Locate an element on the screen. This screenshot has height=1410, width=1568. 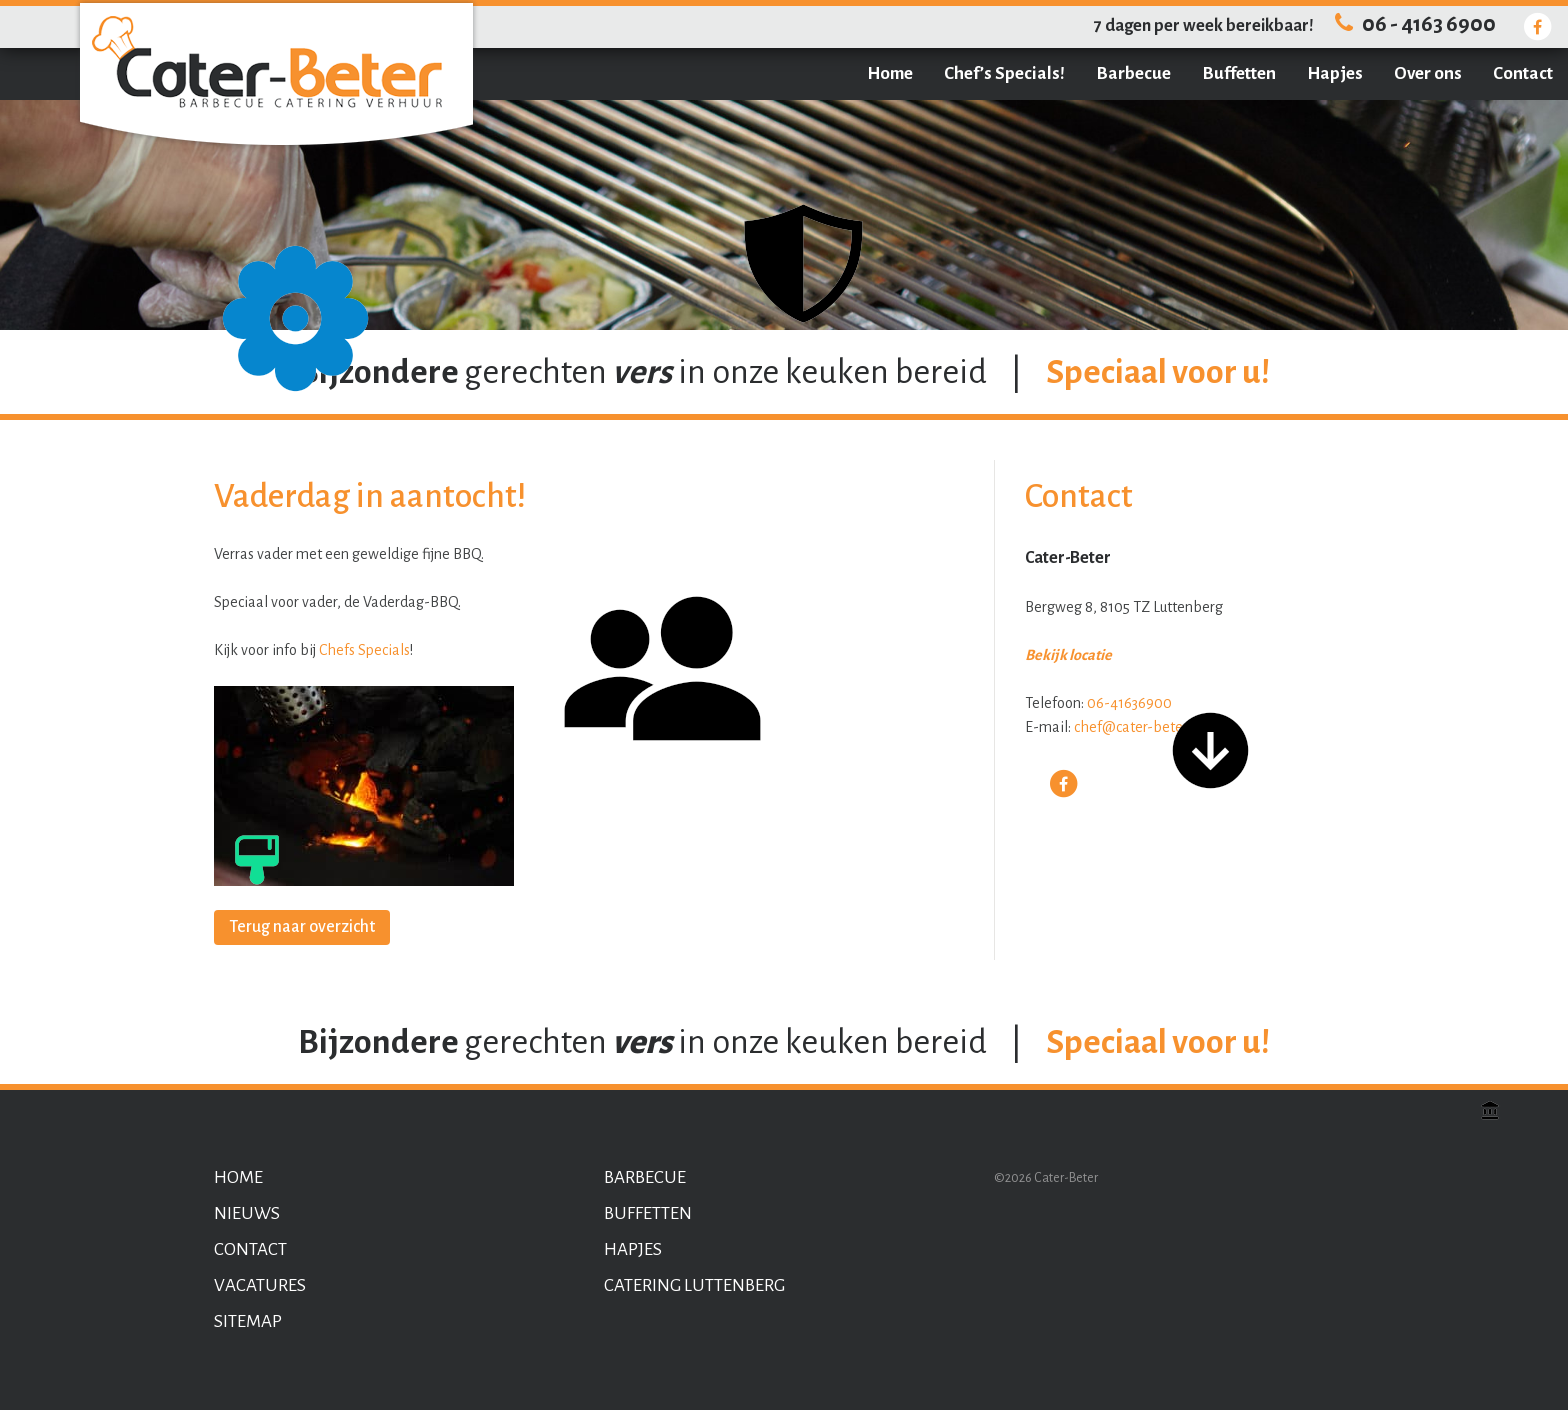
access bank or financial account is located at coordinates (1490, 1110).